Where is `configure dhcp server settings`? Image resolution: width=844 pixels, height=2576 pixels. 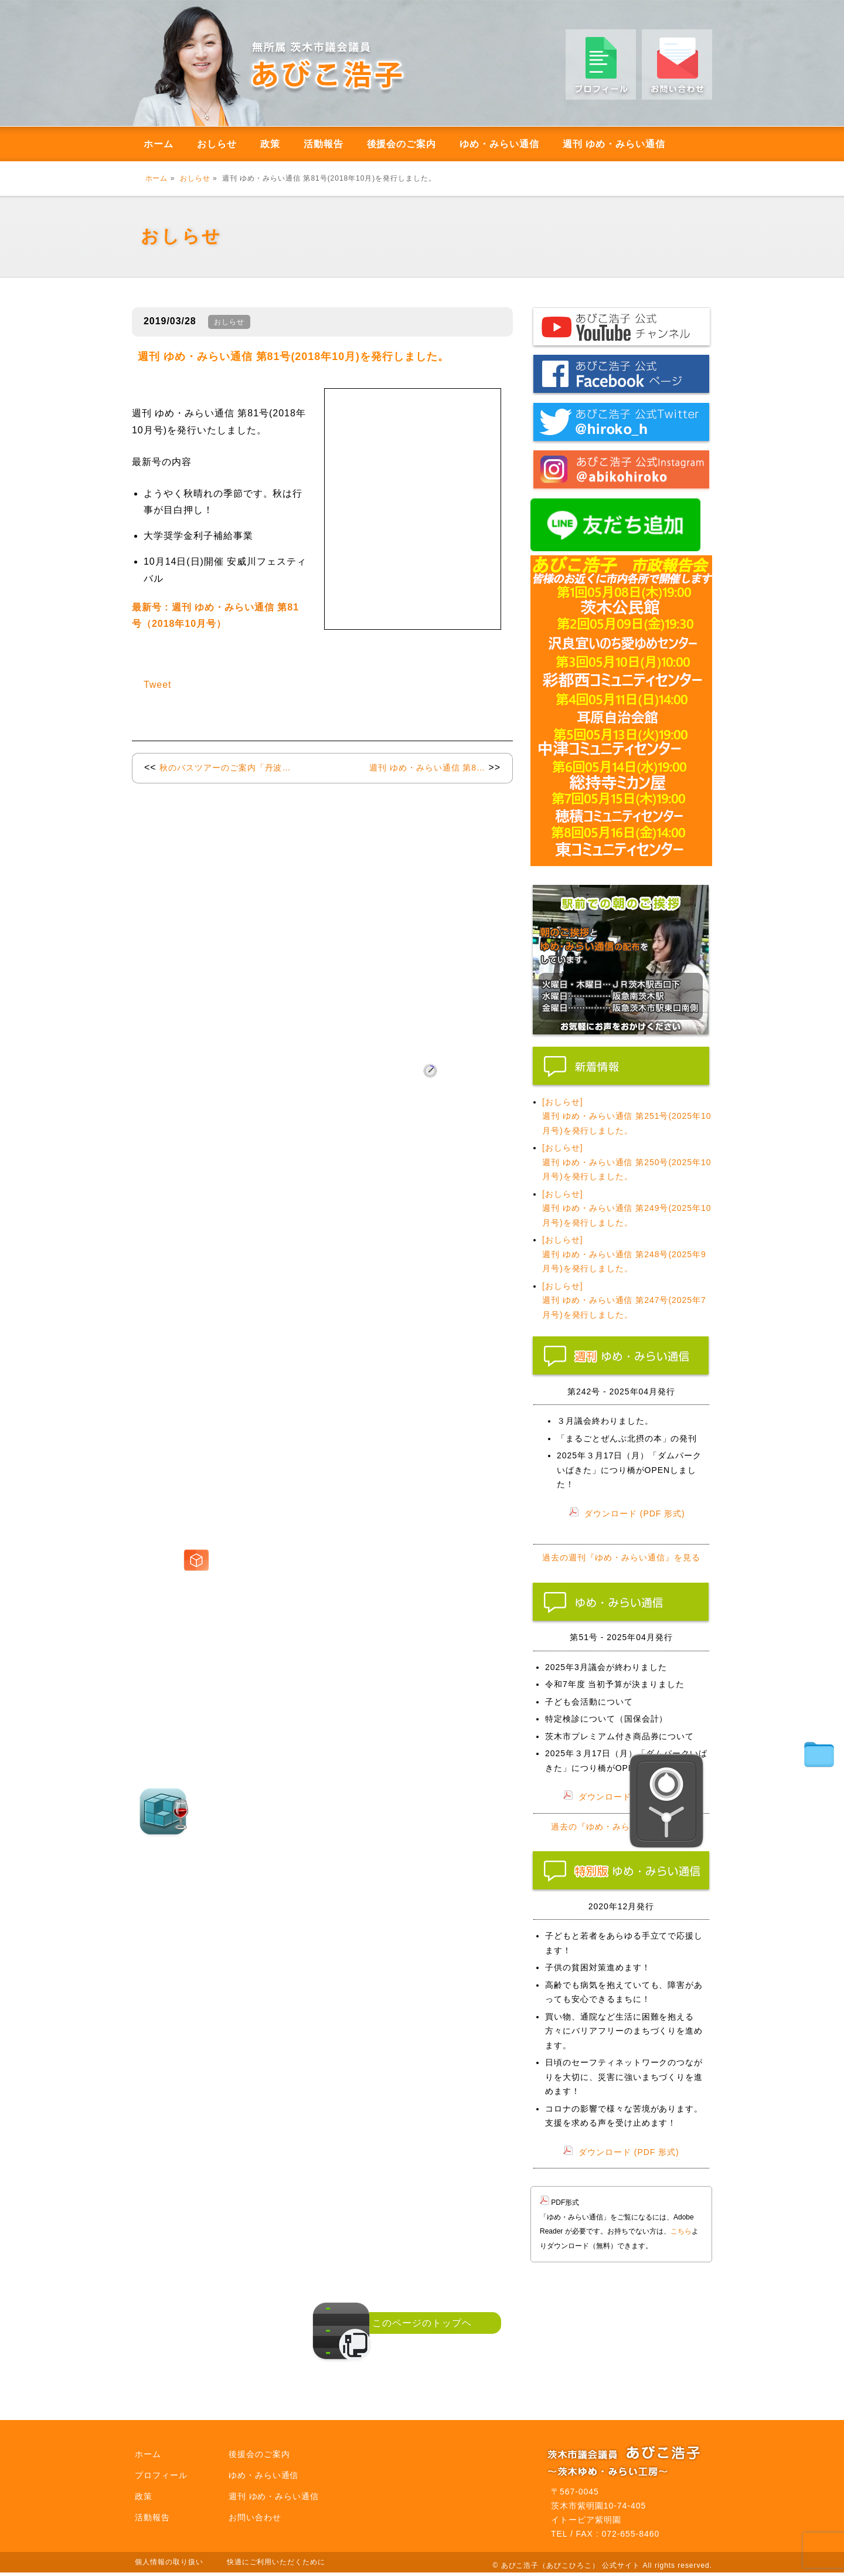
configure dhcp server settings is located at coordinates (341, 2331).